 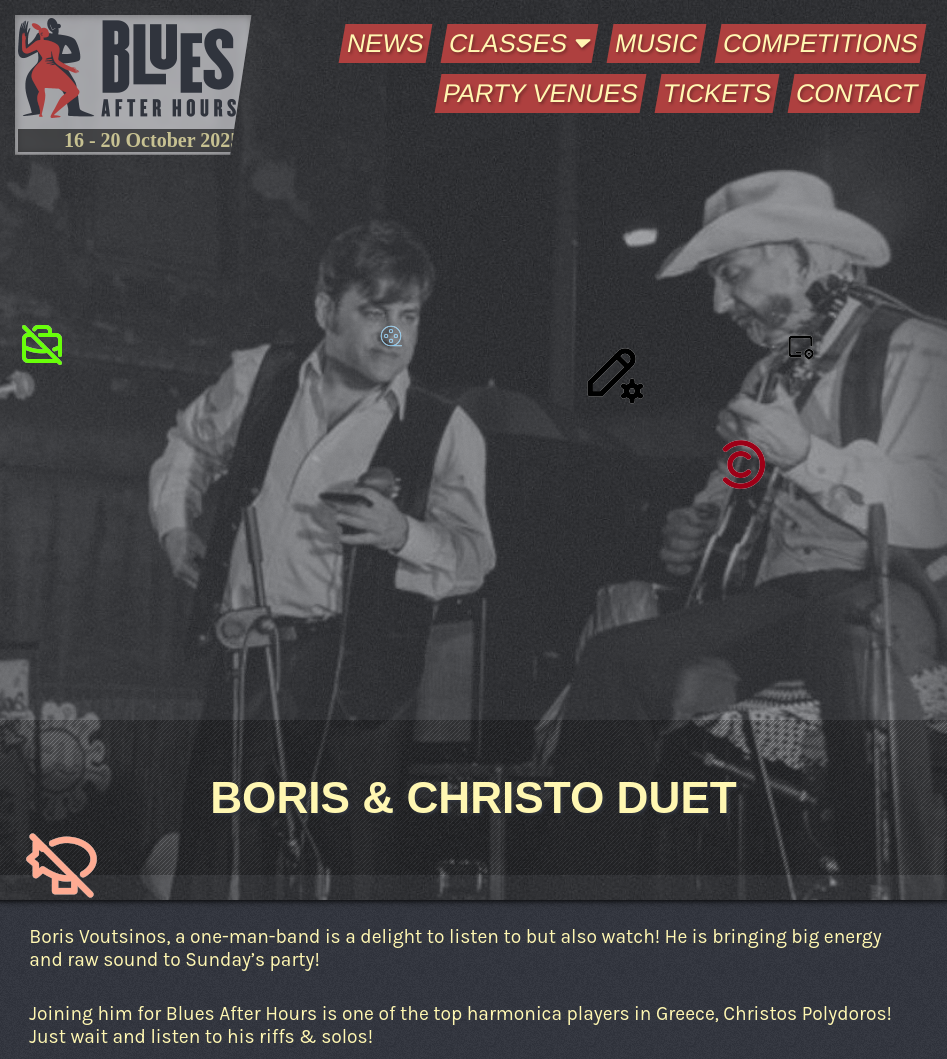 I want to click on access video or movie library, so click(x=391, y=336).